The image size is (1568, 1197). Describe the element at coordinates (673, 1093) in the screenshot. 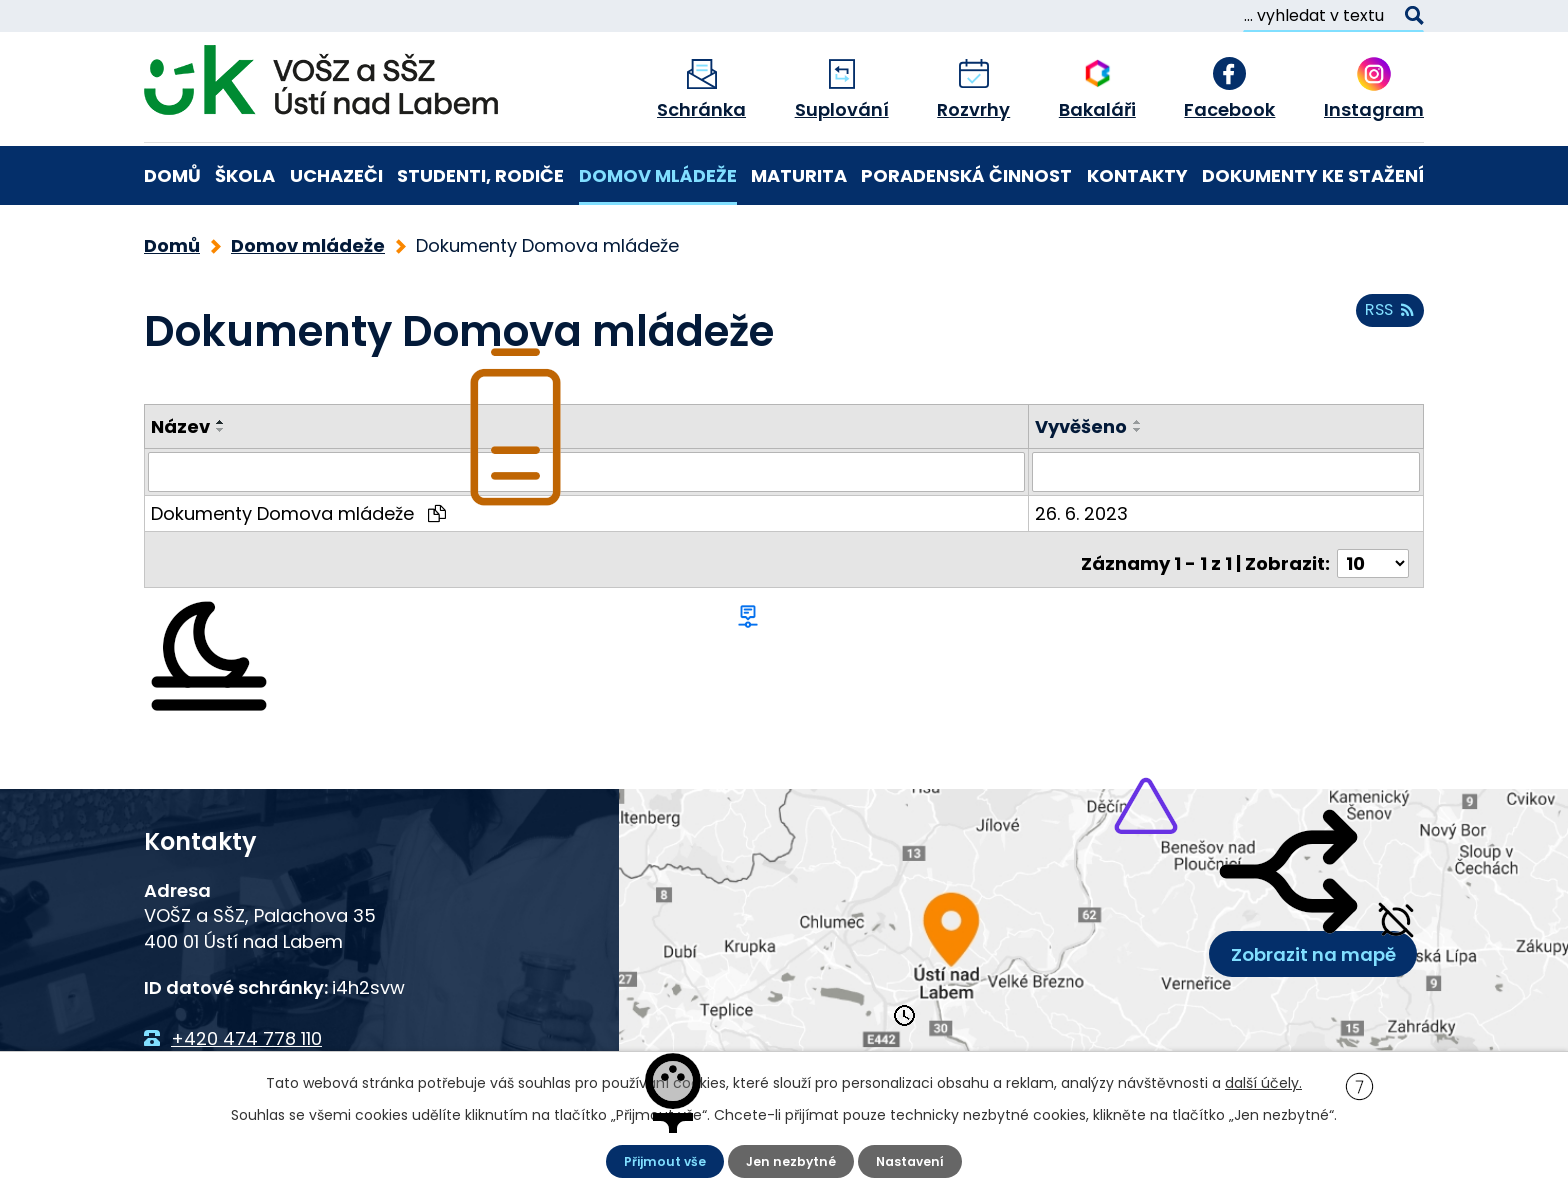

I see `access golf sports content or scores` at that location.